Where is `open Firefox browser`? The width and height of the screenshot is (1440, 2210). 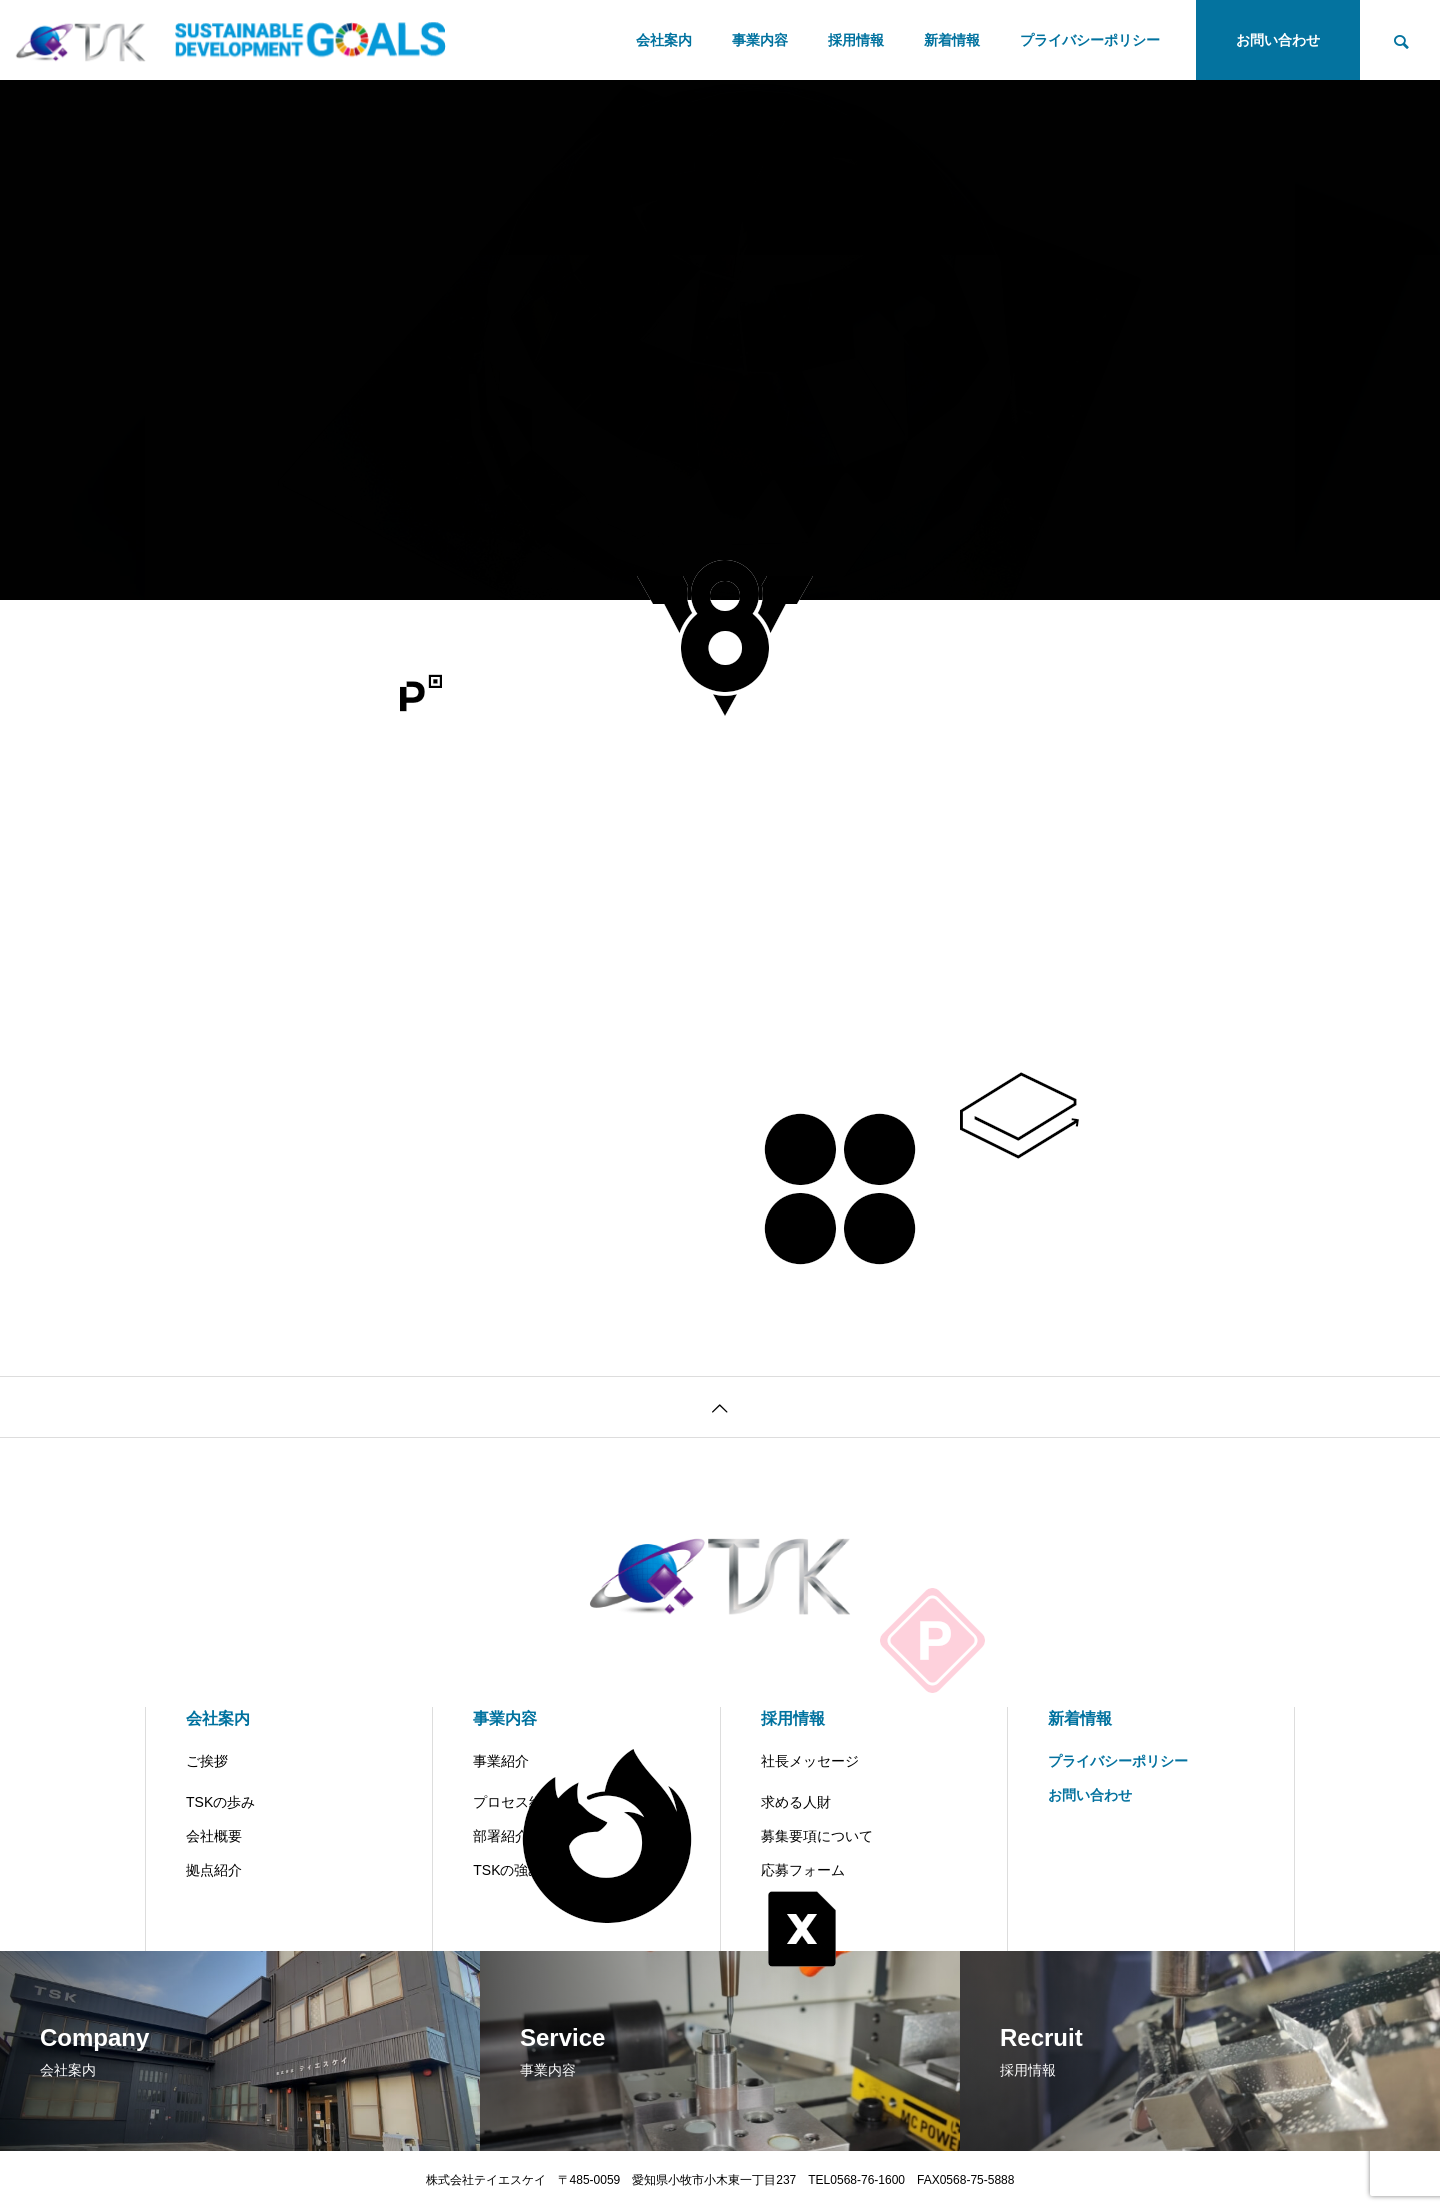
open Firefox browser is located at coordinates (607, 1836).